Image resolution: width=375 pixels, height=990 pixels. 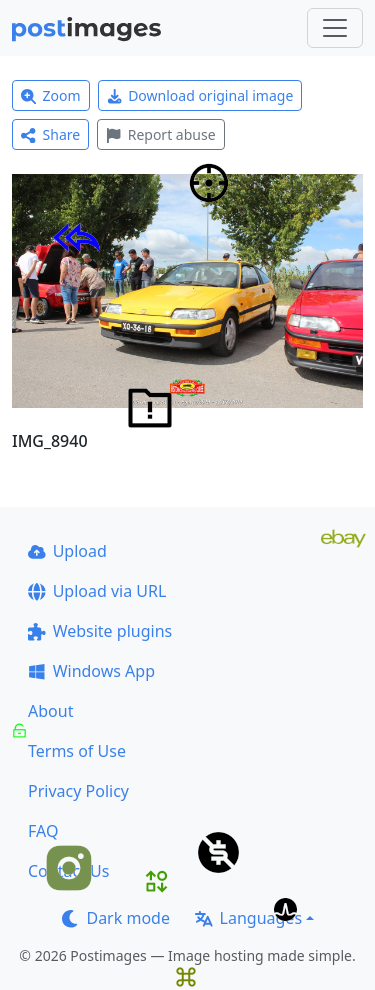 I want to click on unlock a secured item or feature, so click(x=19, y=730).